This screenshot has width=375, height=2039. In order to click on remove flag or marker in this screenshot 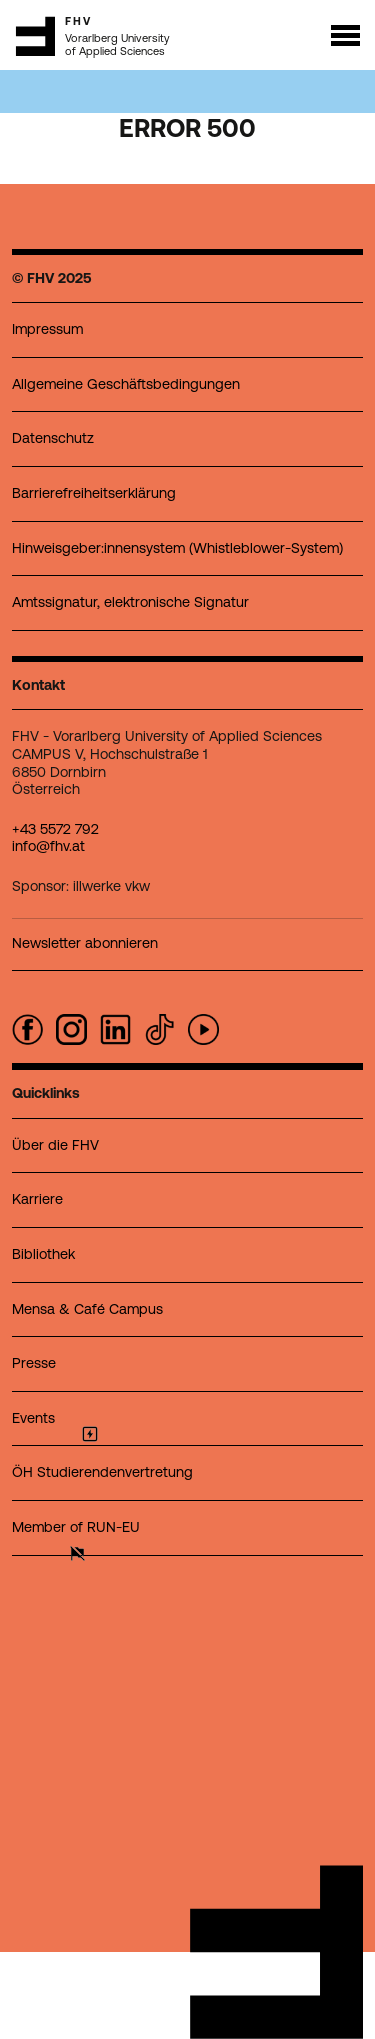, I will do `click(77, 1553)`.